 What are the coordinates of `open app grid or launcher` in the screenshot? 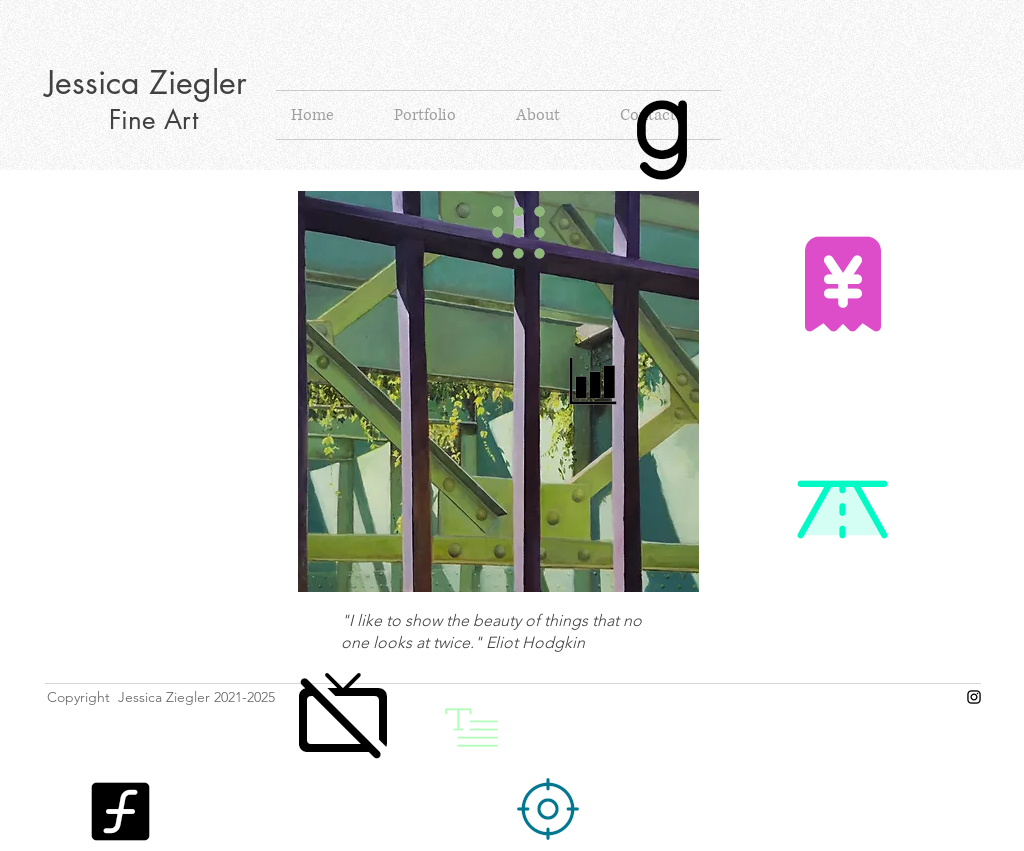 It's located at (518, 232).